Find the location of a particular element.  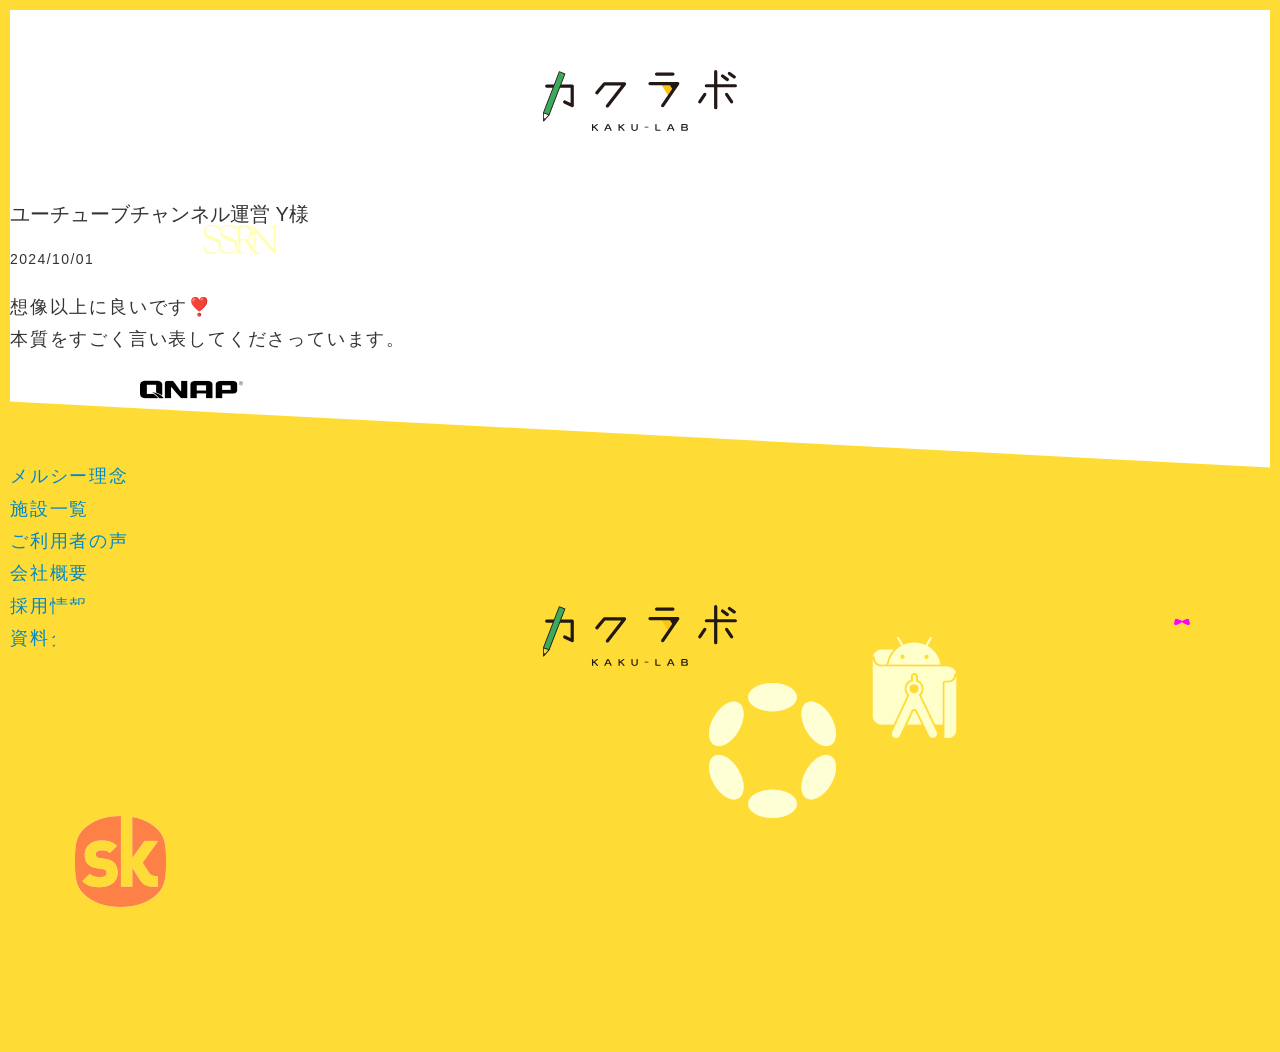

open the Songkick app is located at coordinates (120, 861).